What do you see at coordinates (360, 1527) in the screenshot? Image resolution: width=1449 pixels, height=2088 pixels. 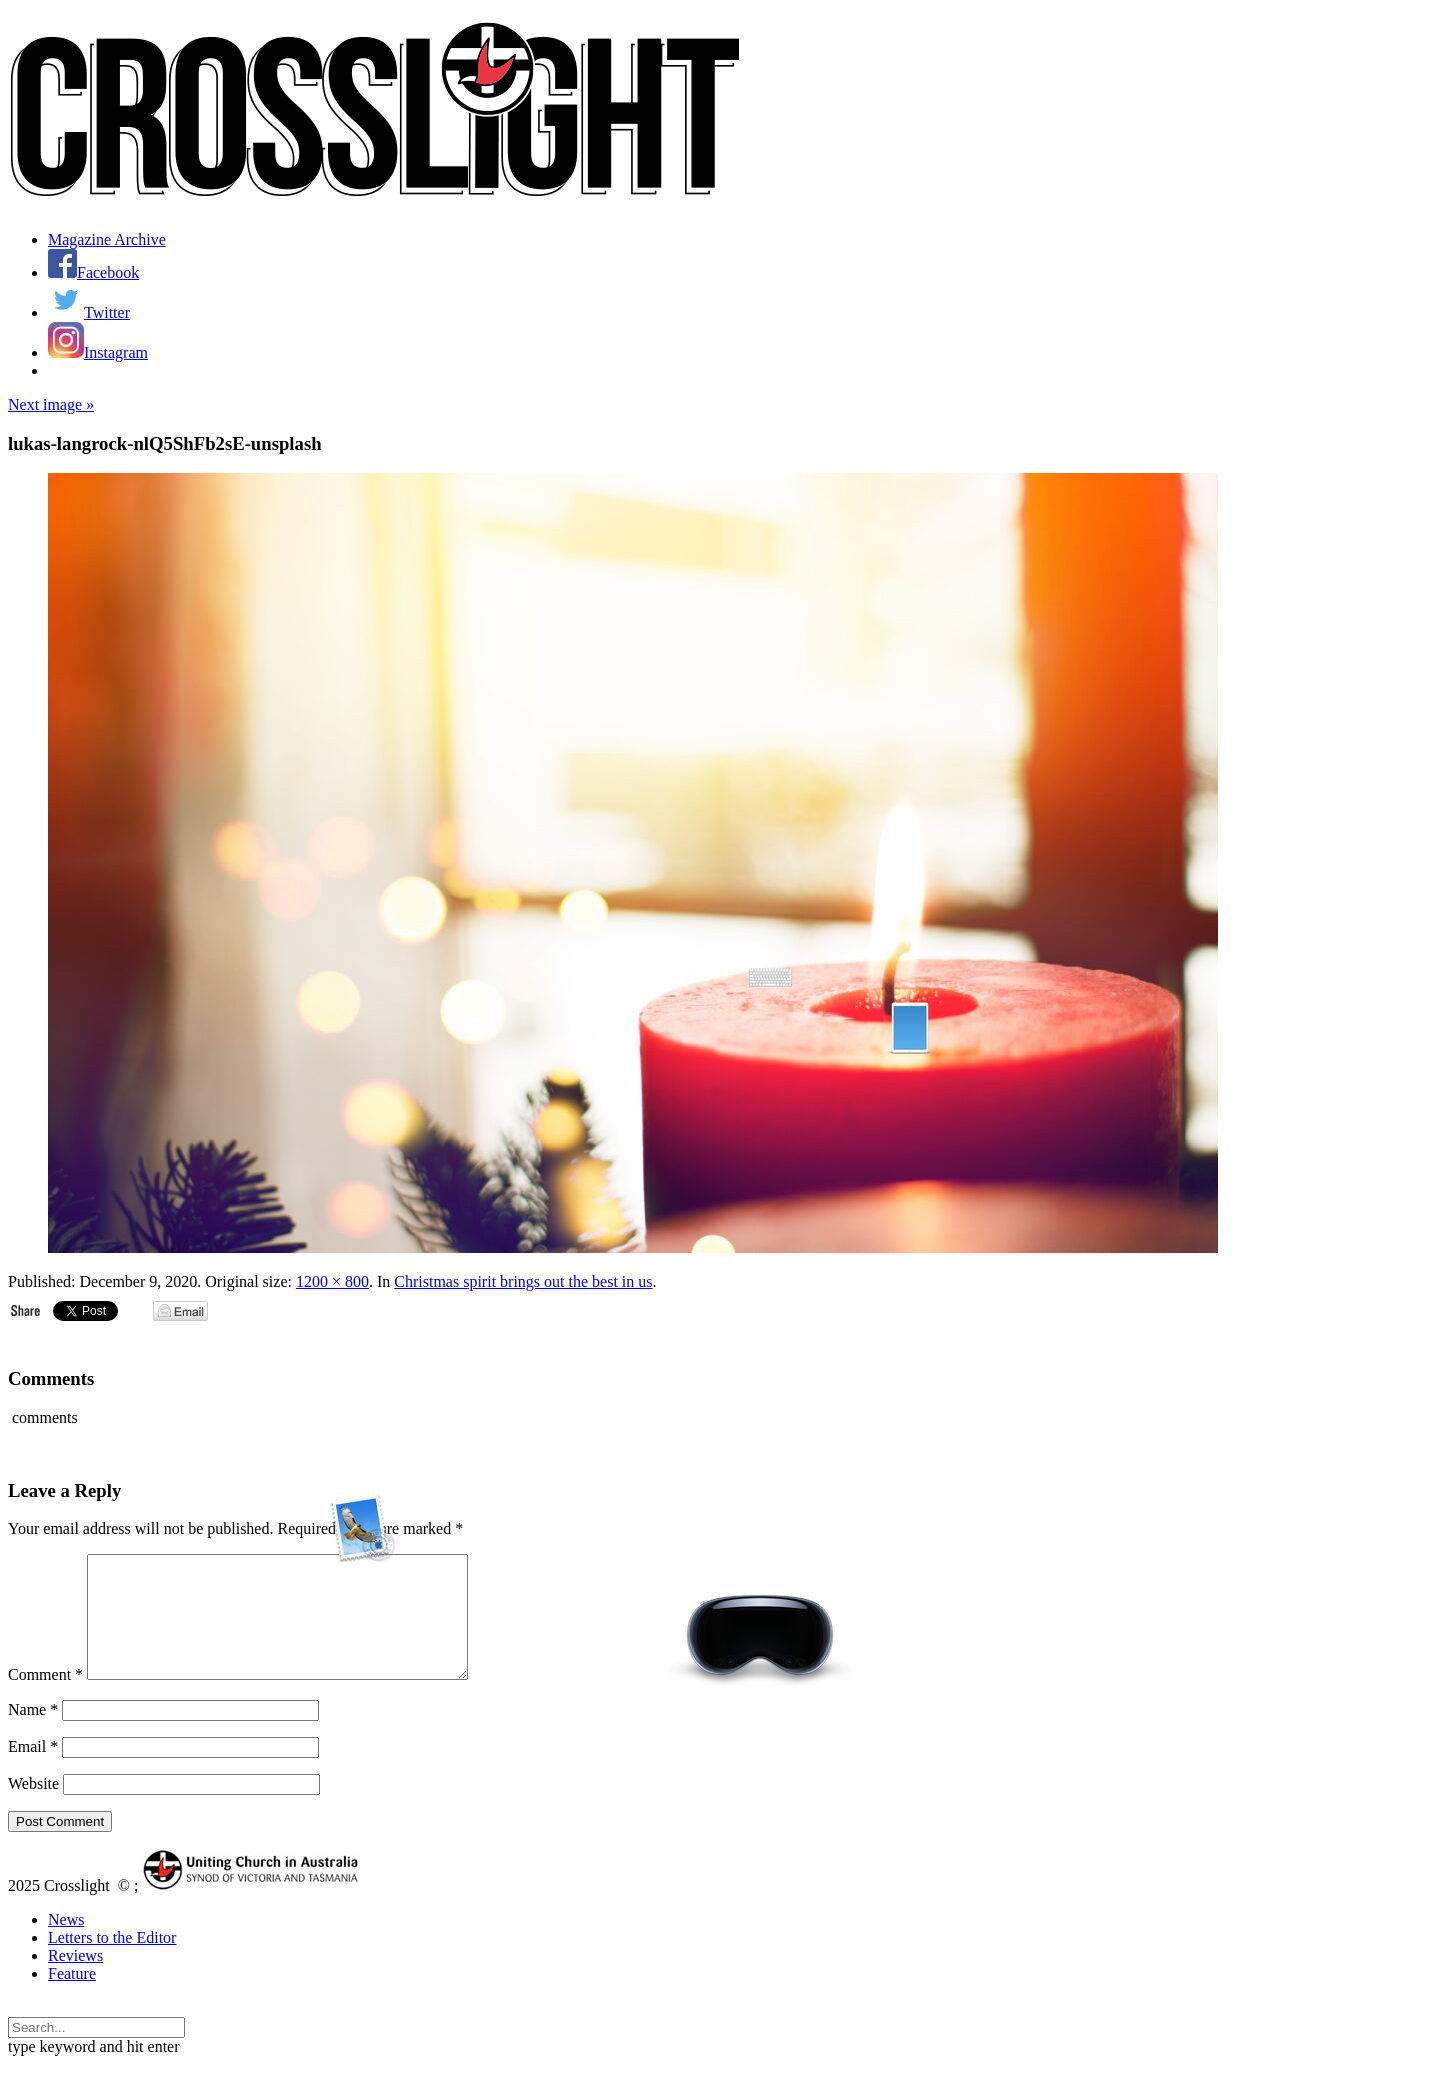 I see `share content via email` at bounding box center [360, 1527].